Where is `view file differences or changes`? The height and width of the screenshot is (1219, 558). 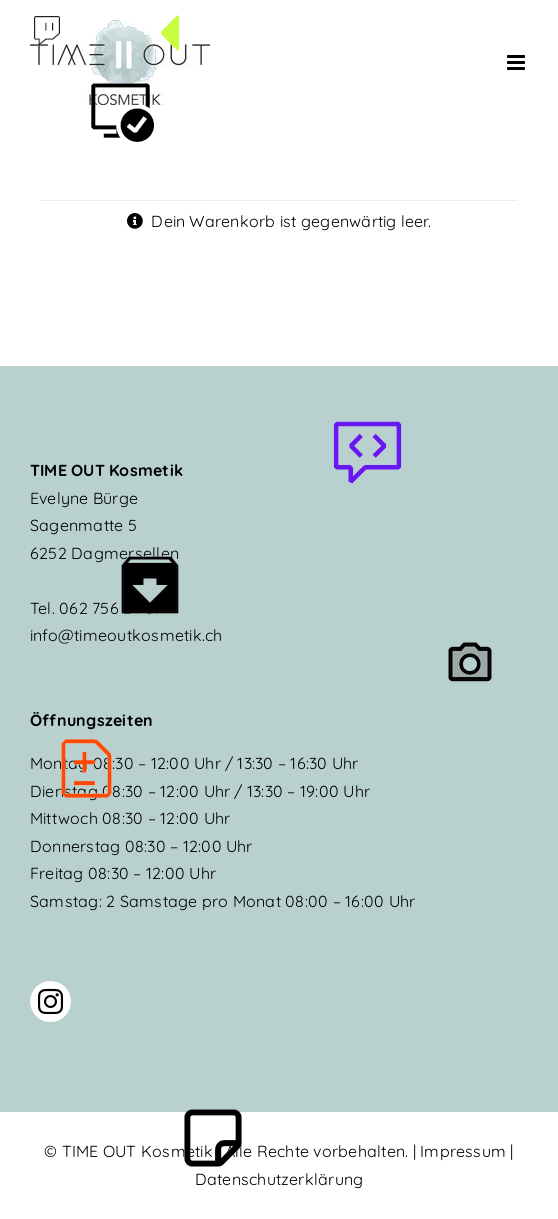 view file differences or changes is located at coordinates (86, 768).